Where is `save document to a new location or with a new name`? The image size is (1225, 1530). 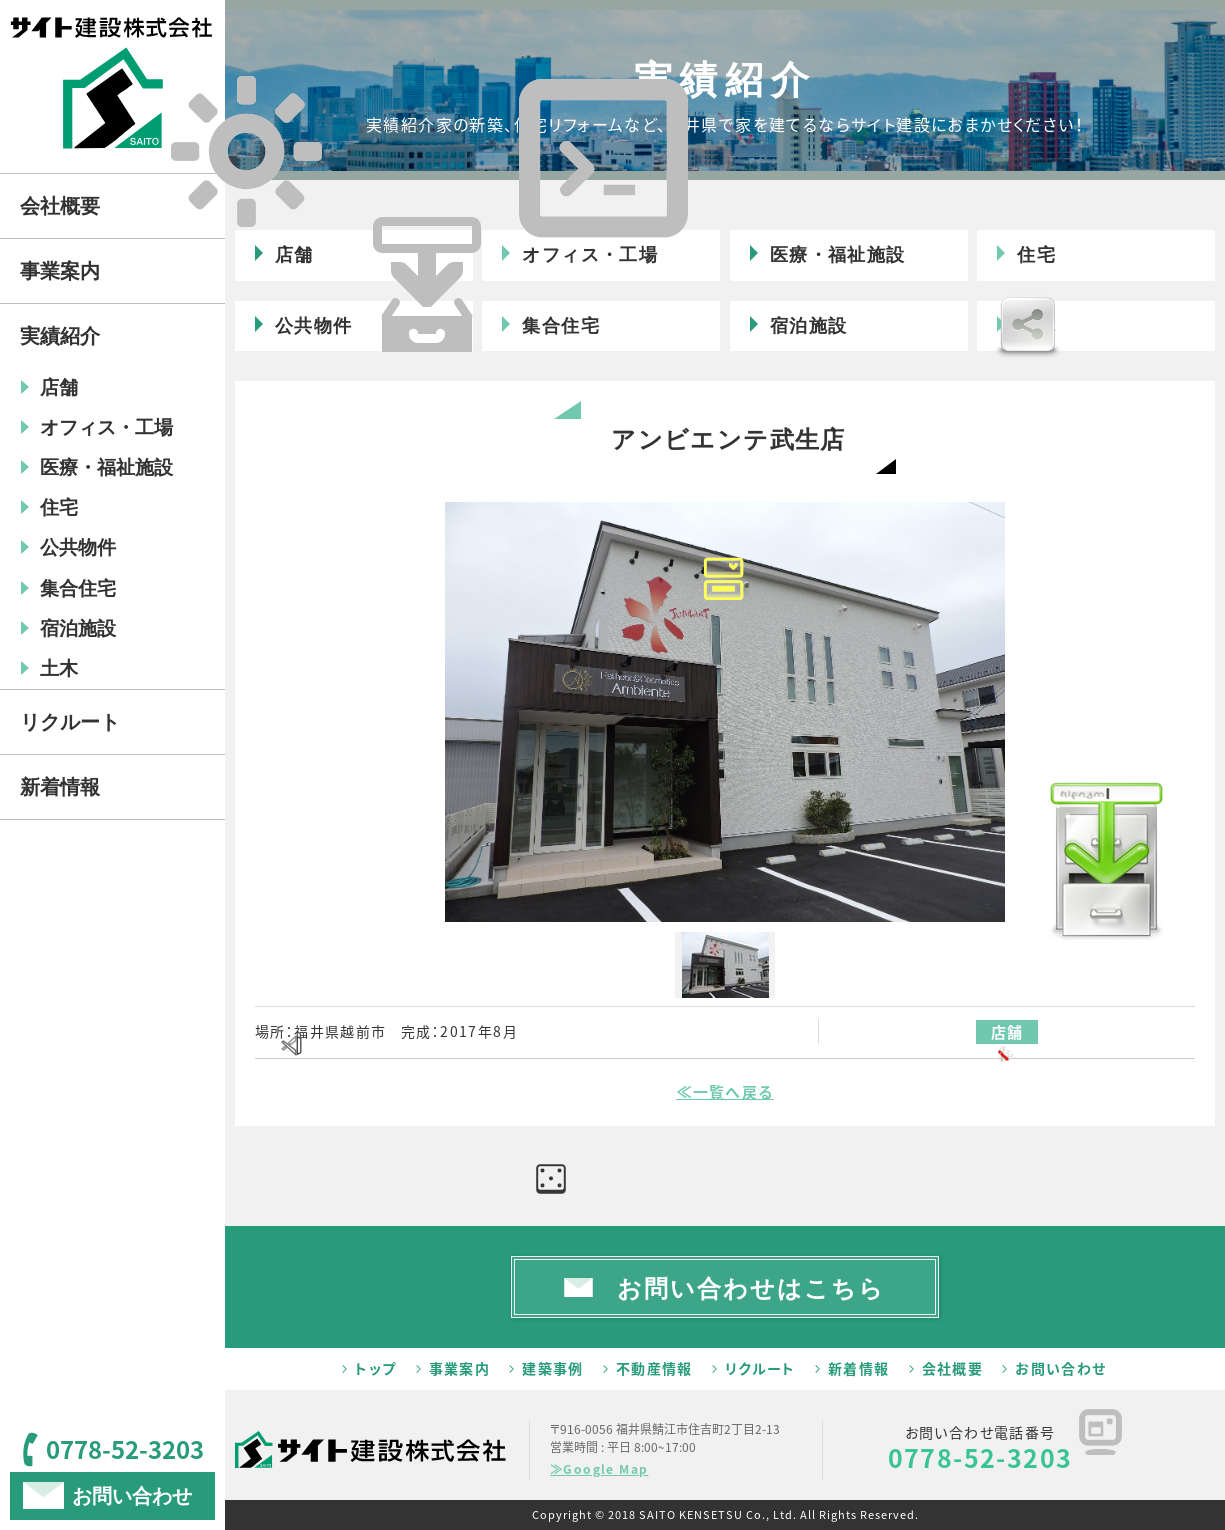
save document to a new location or with a new name is located at coordinates (1106, 864).